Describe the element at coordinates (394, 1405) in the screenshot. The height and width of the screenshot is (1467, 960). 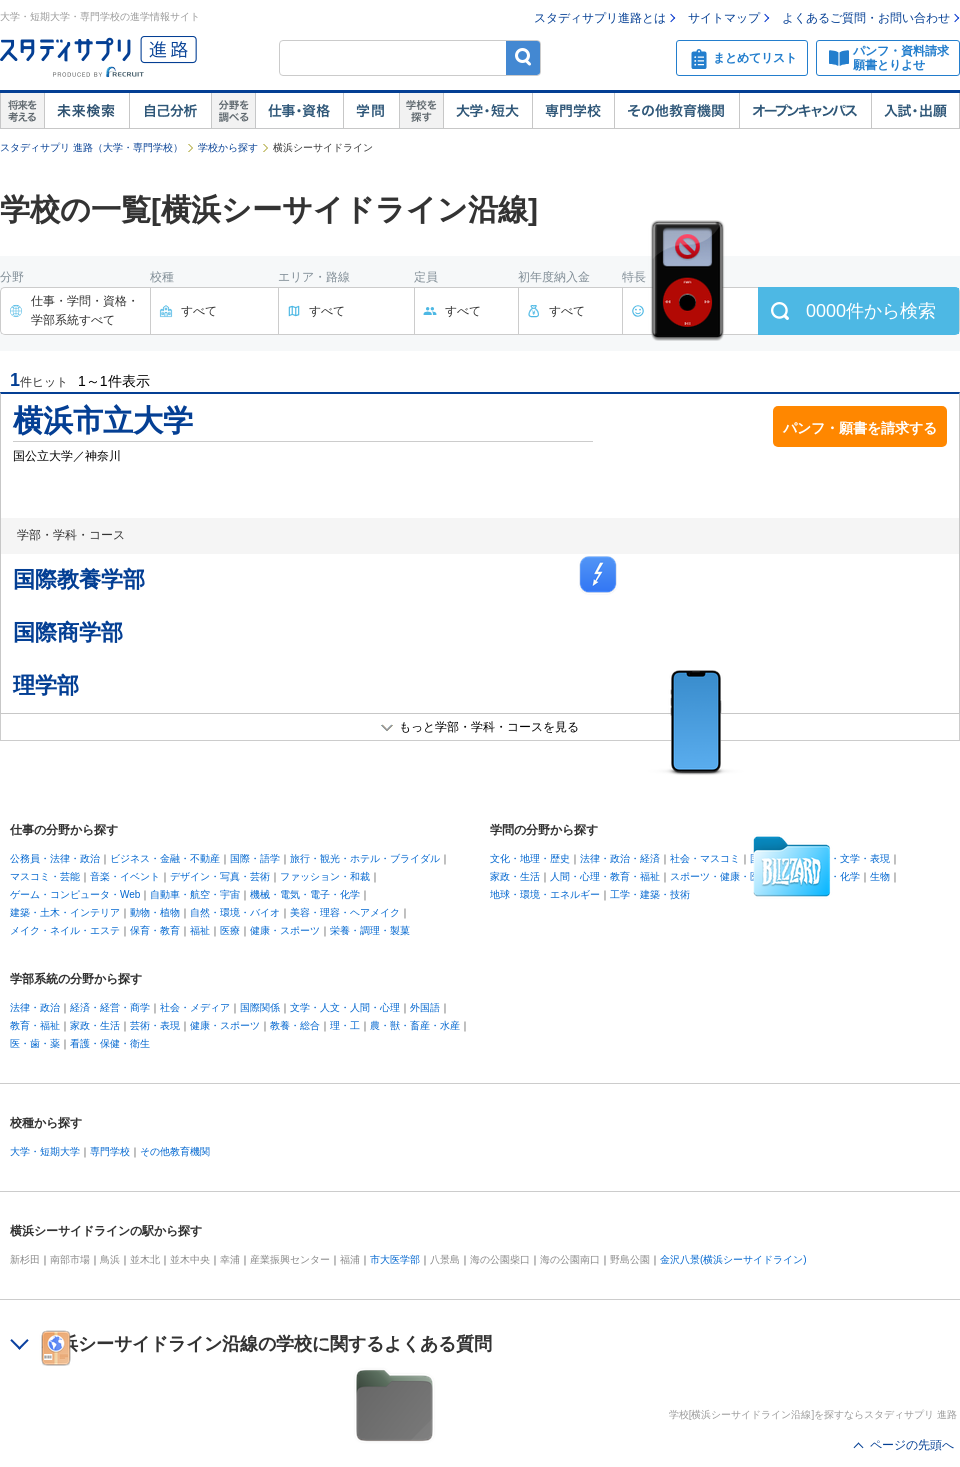
I see `open a folder to view its contents` at that location.